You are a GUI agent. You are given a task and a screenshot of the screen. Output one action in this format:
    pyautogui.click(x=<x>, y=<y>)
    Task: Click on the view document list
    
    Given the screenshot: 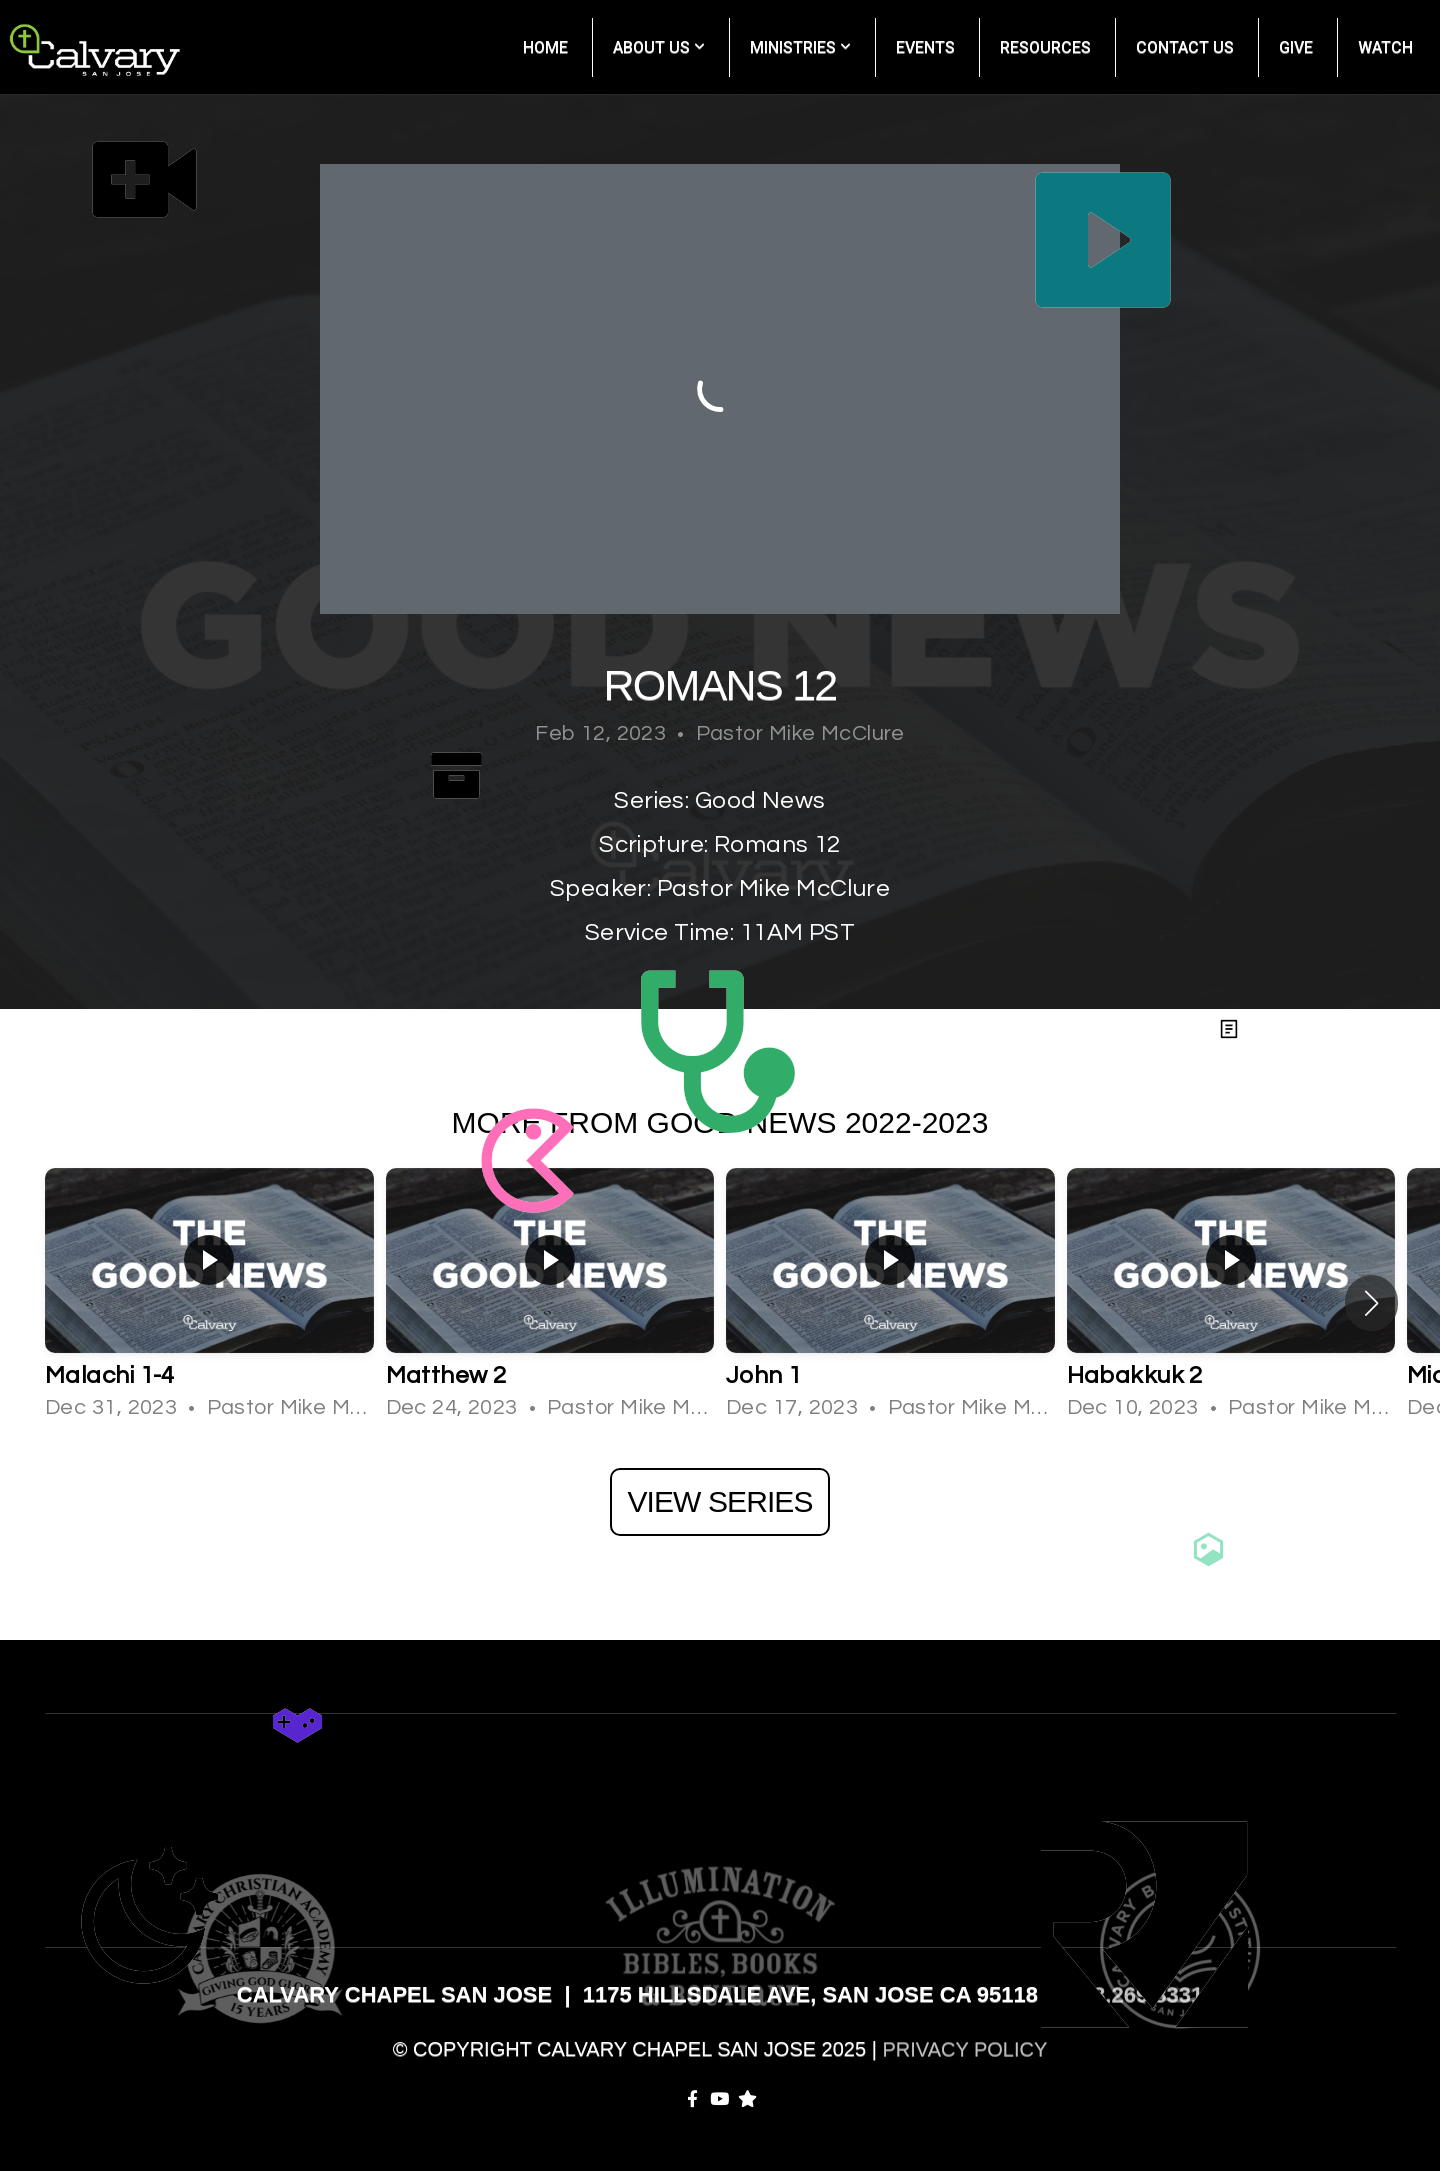 What is the action you would take?
    pyautogui.click(x=1229, y=1029)
    